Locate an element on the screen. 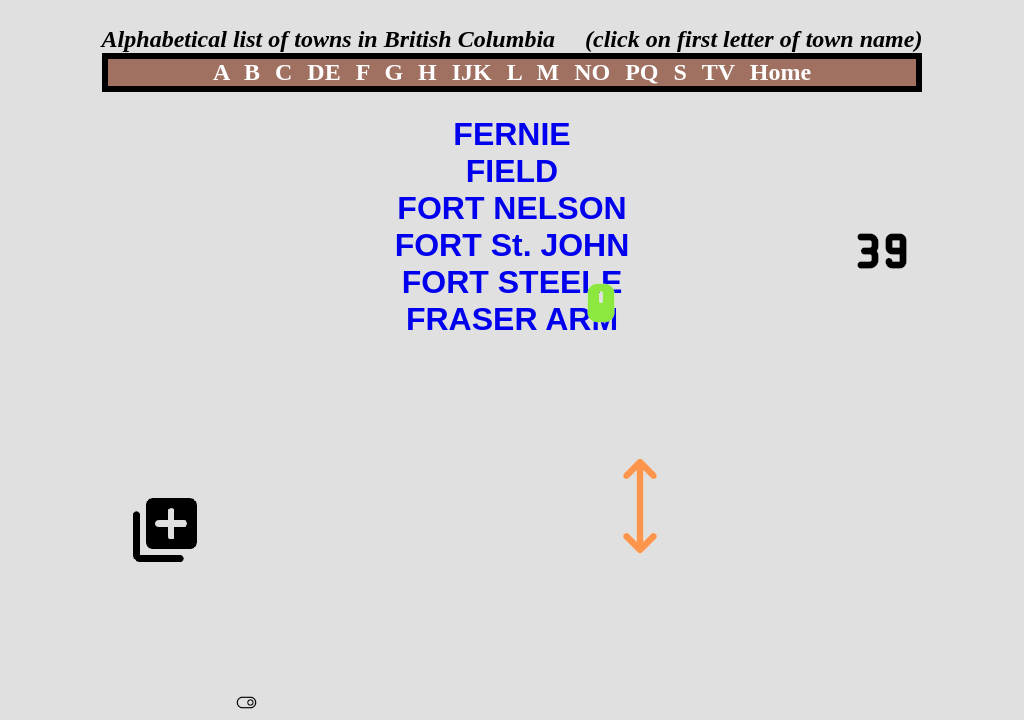 This screenshot has width=1024, height=720. adjust vertical size or height is located at coordinates (640, 506).